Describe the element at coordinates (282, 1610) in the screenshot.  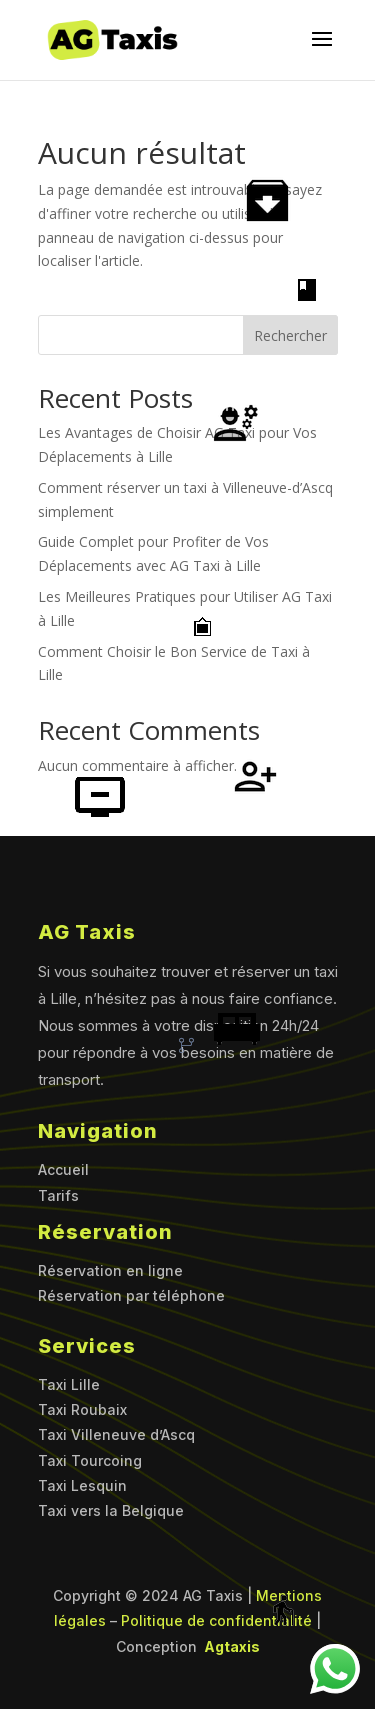
I see `access elderly or senior accessibility settings` at that location.